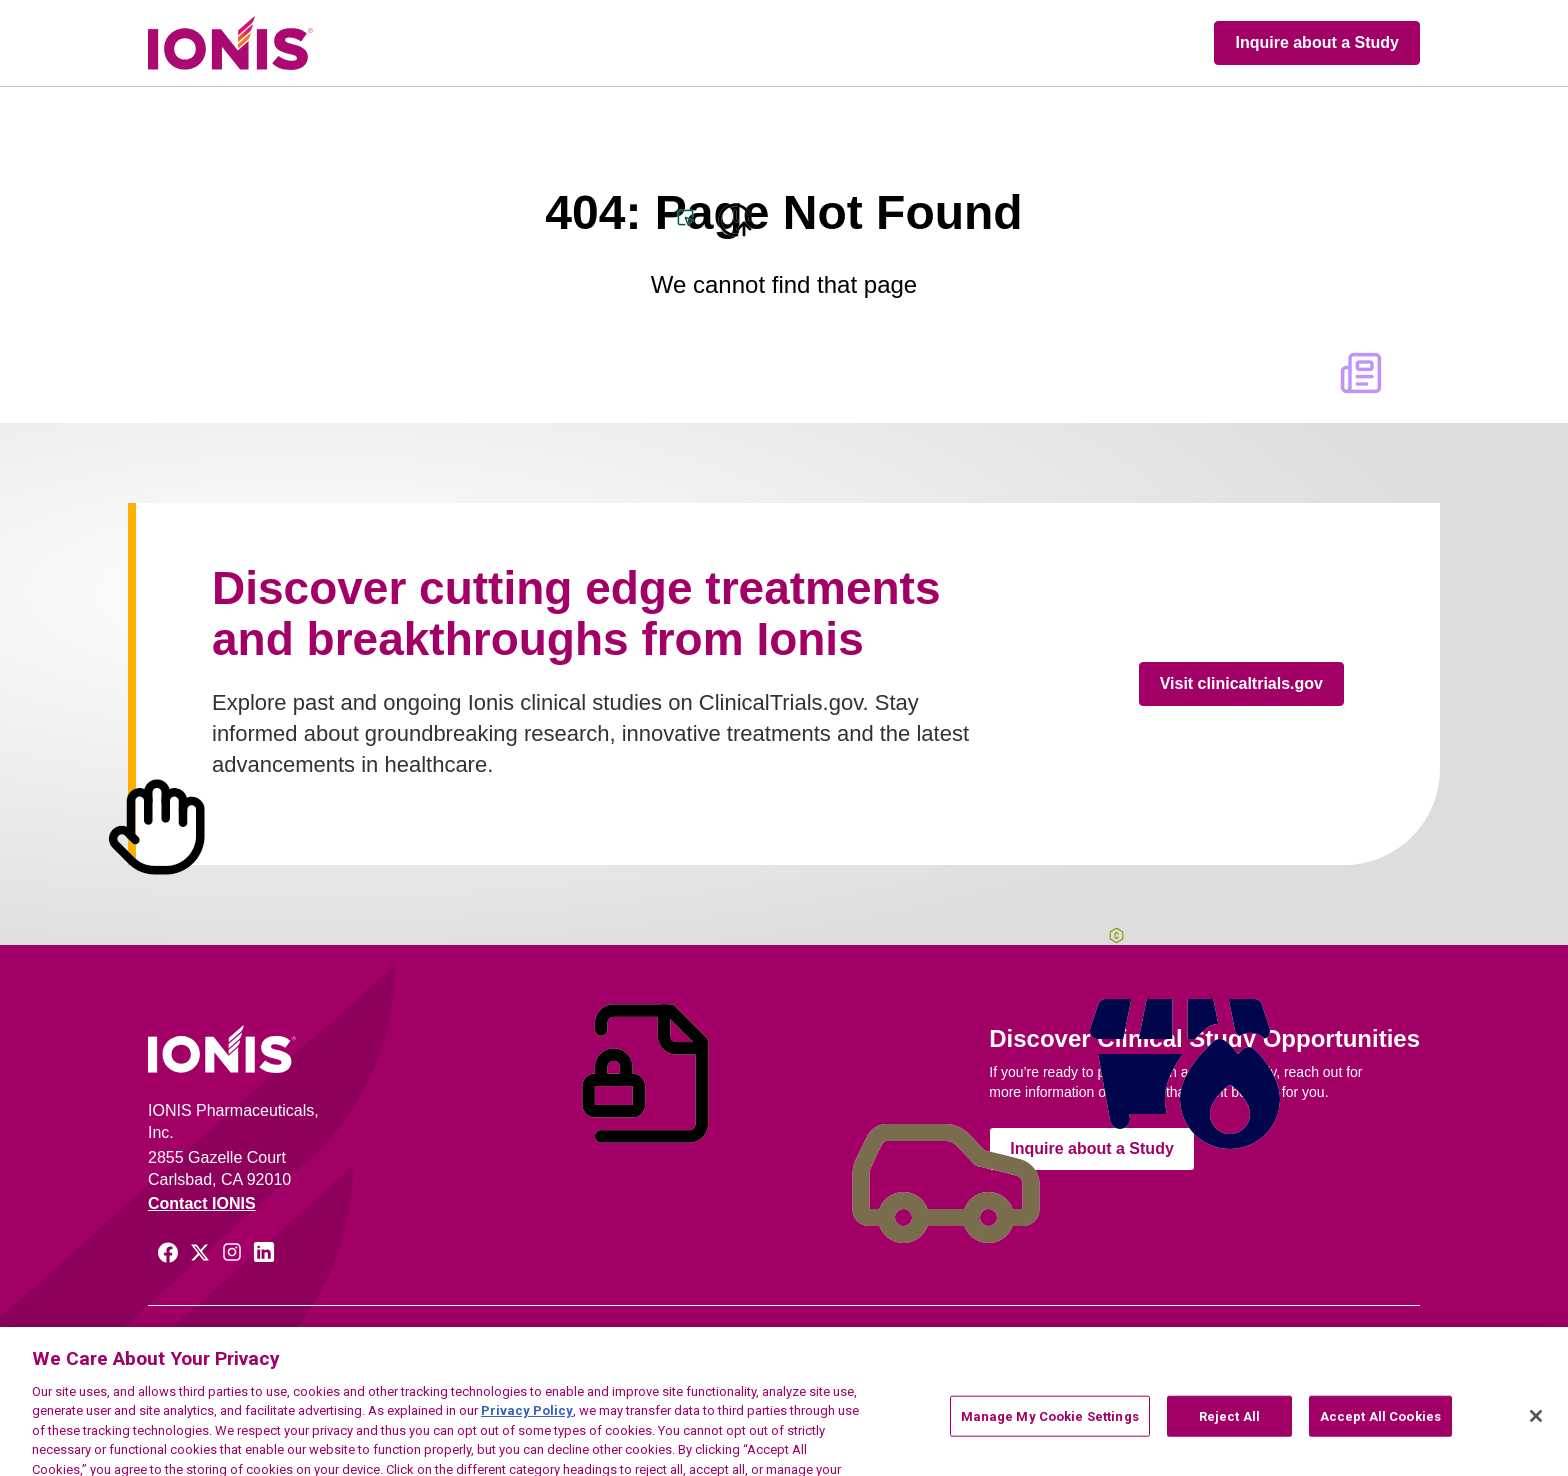 The width and height of the screenshot is (1568, 1476). Describe the element at coordinates (1361, 373) in the screenshot. I see `view news articles or updates` at that location.